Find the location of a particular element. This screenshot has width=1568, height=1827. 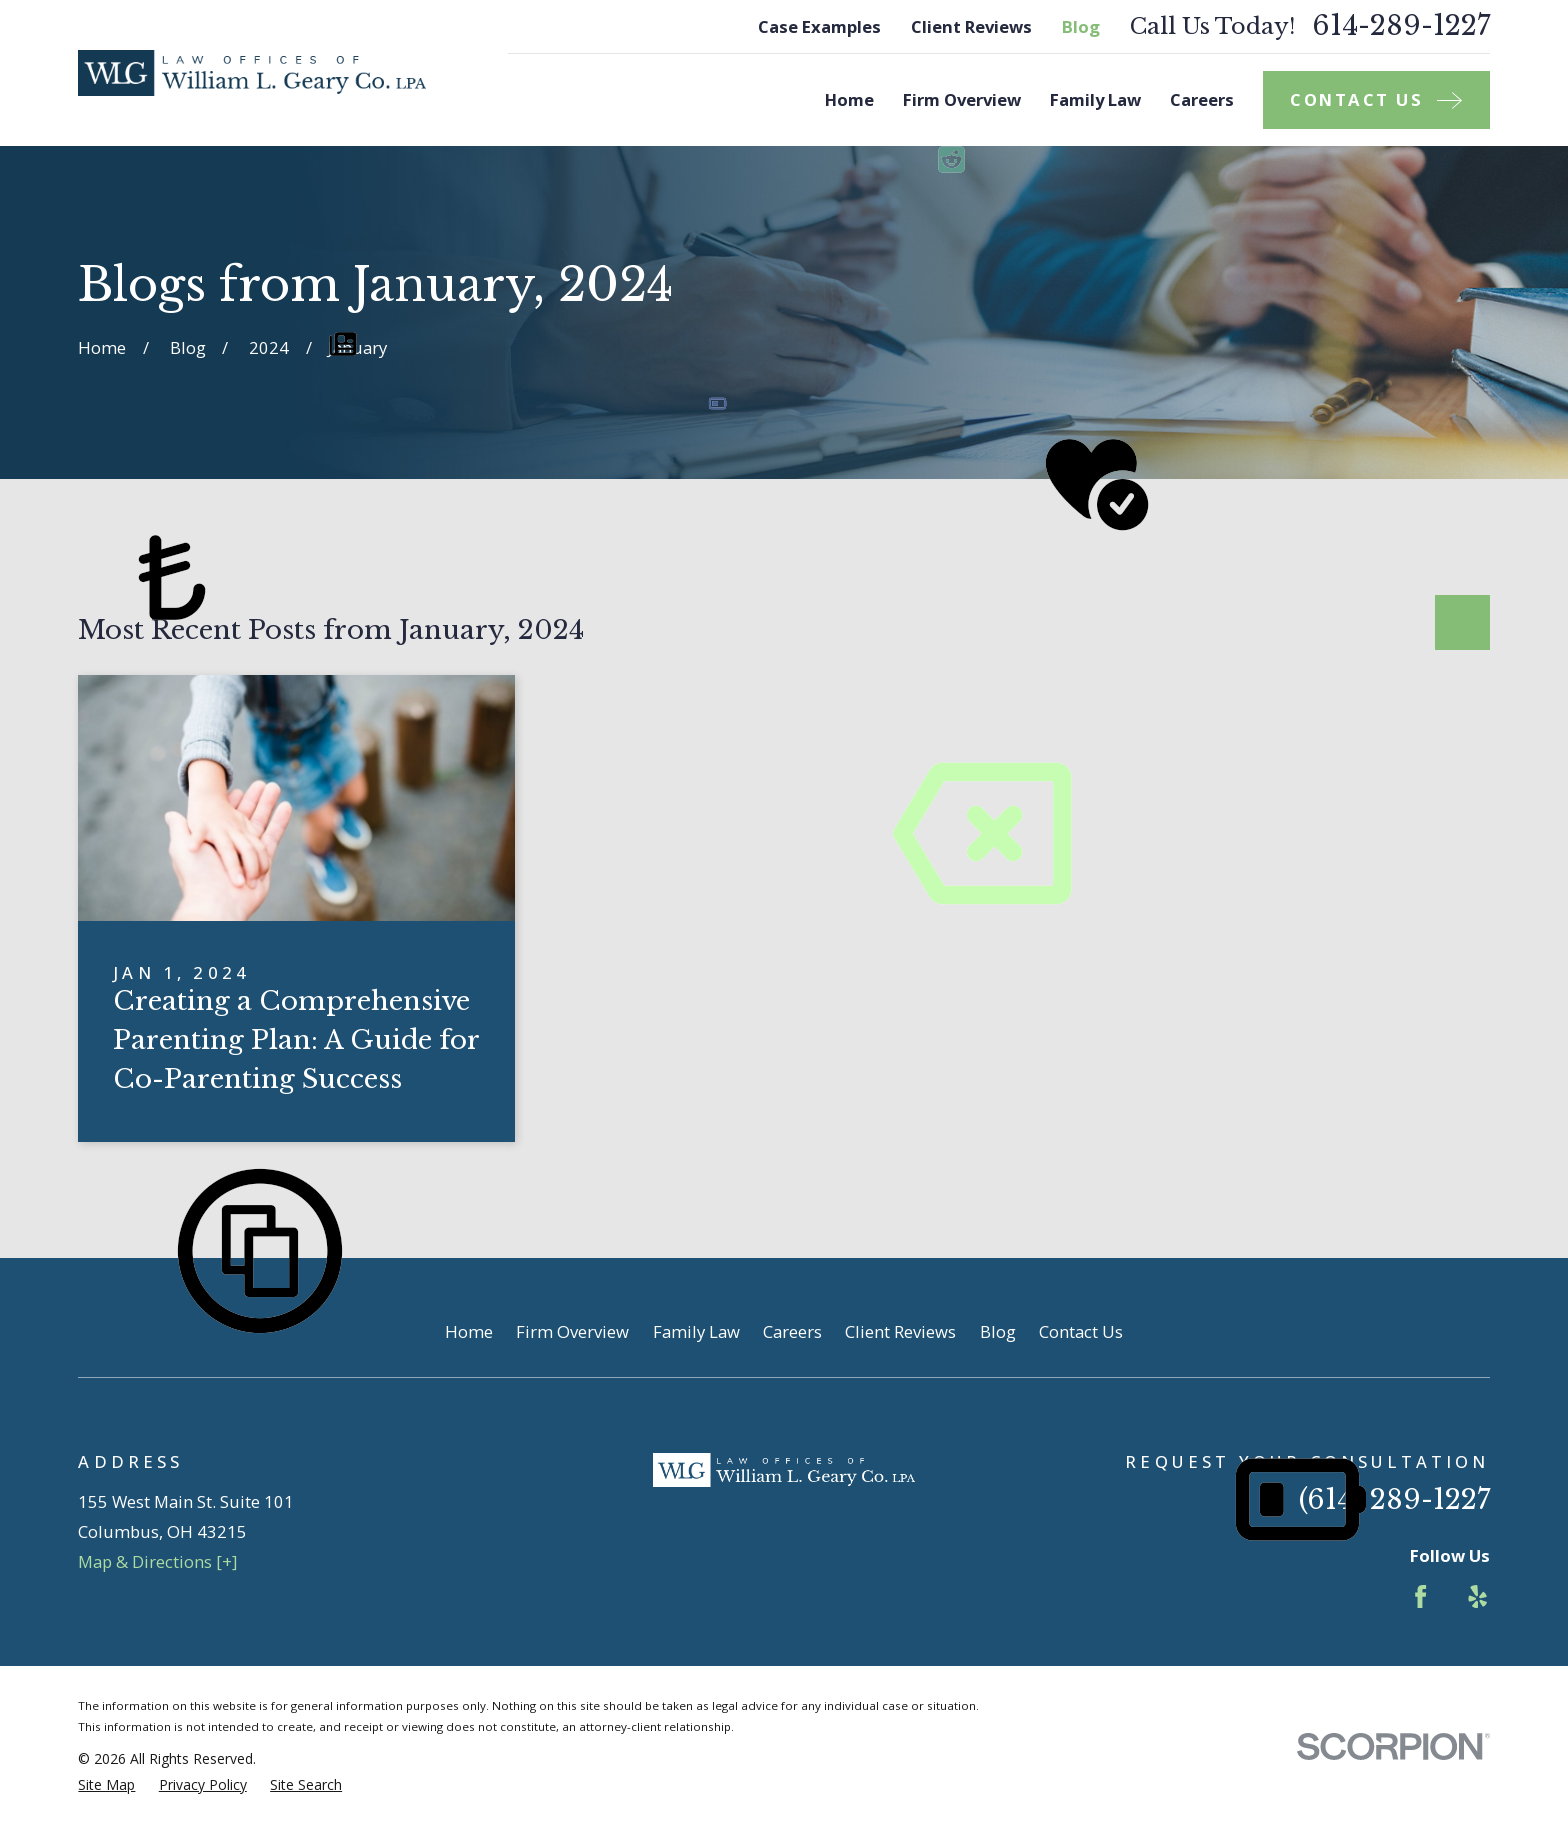

indicates low battery level is located at coordinates (1297, 1499).